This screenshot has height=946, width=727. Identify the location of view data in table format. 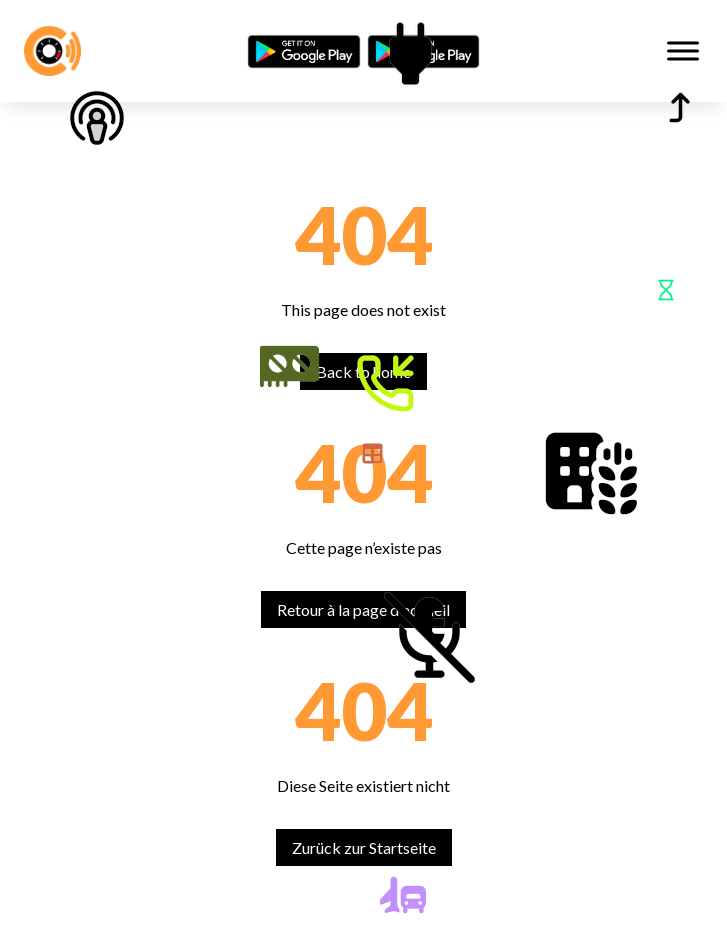
(372, 453).